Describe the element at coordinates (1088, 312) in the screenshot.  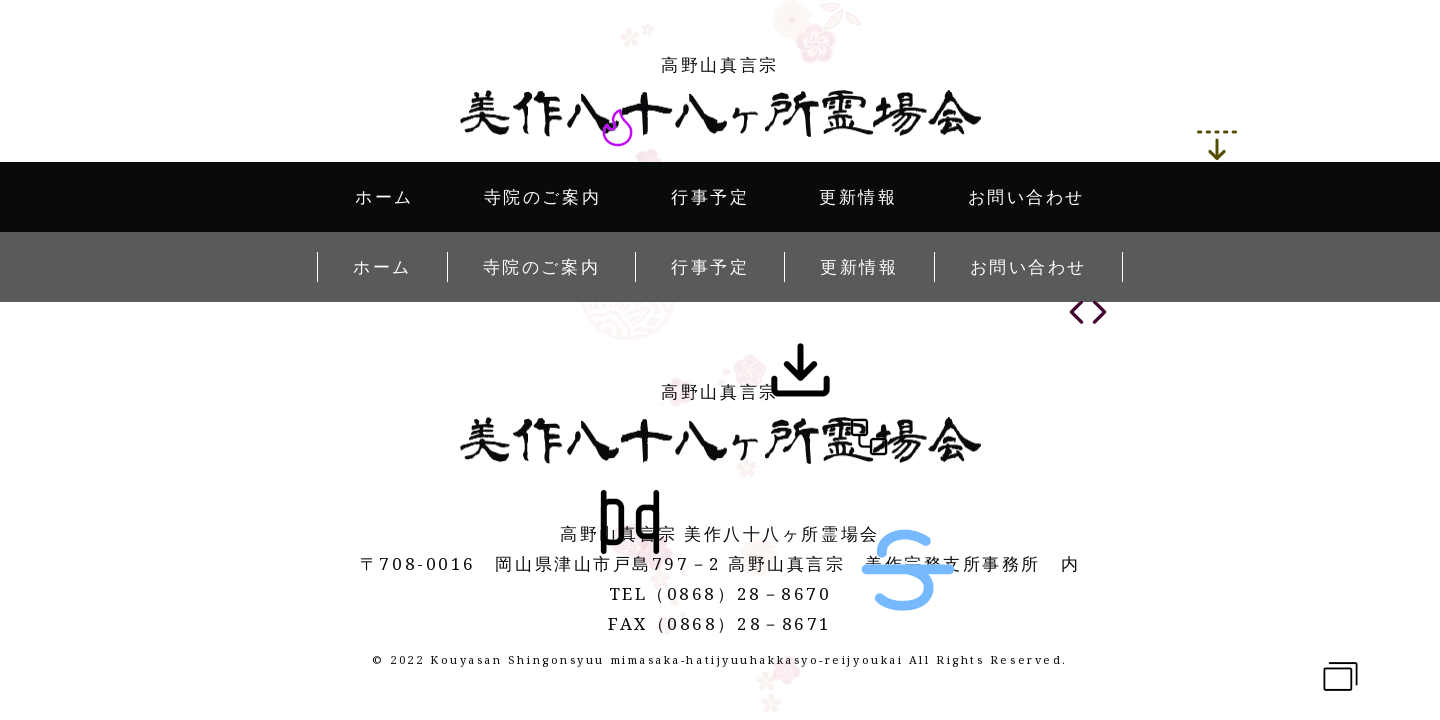
I see `view source code` at that location.